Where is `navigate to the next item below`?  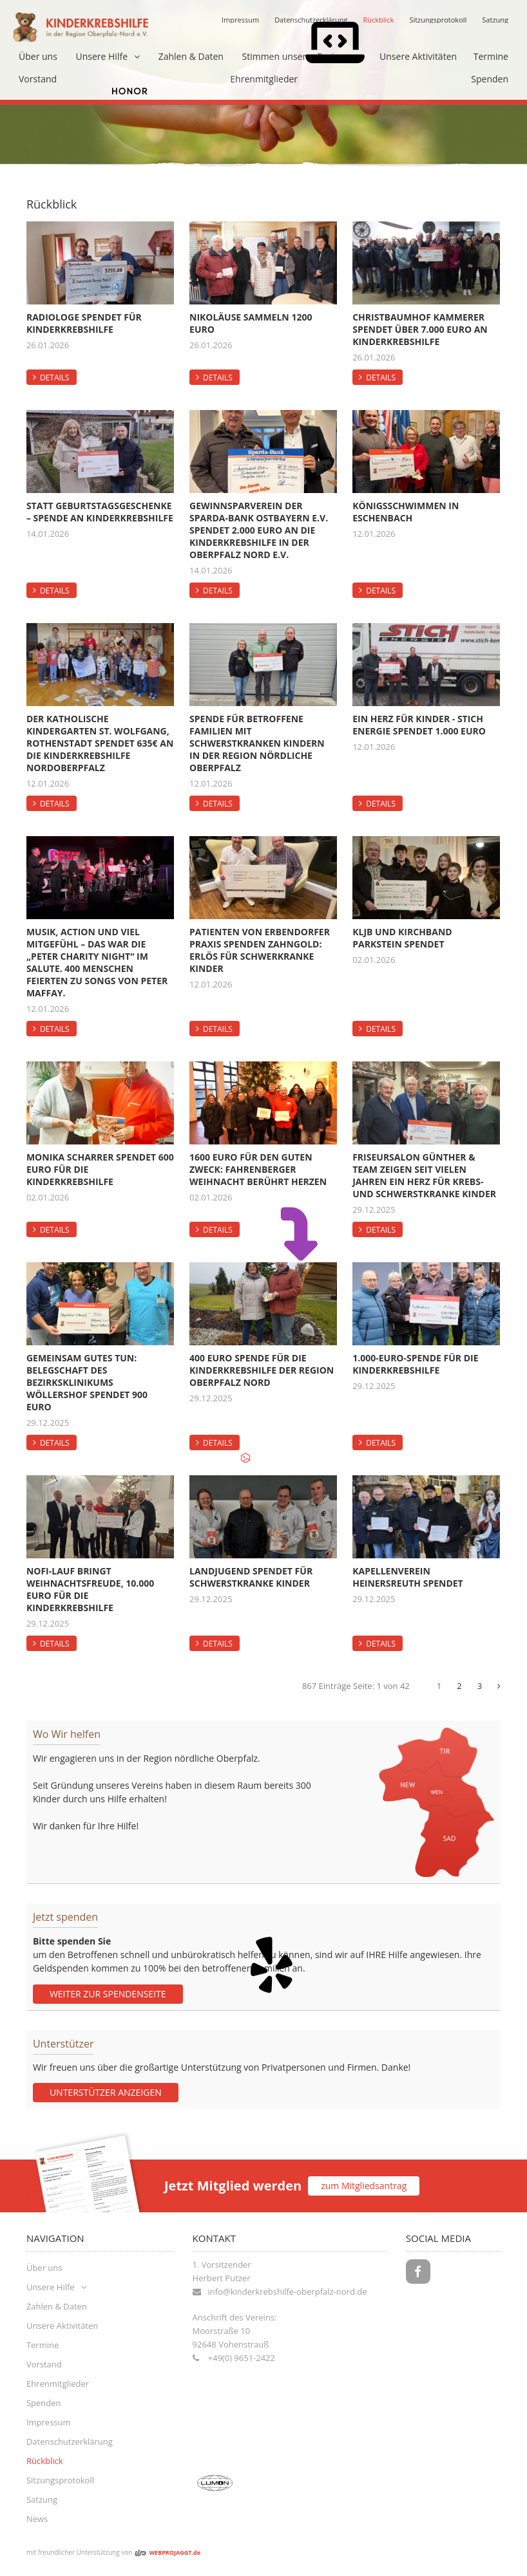 navigate to the next item below is located at coordinates (301, 1234).